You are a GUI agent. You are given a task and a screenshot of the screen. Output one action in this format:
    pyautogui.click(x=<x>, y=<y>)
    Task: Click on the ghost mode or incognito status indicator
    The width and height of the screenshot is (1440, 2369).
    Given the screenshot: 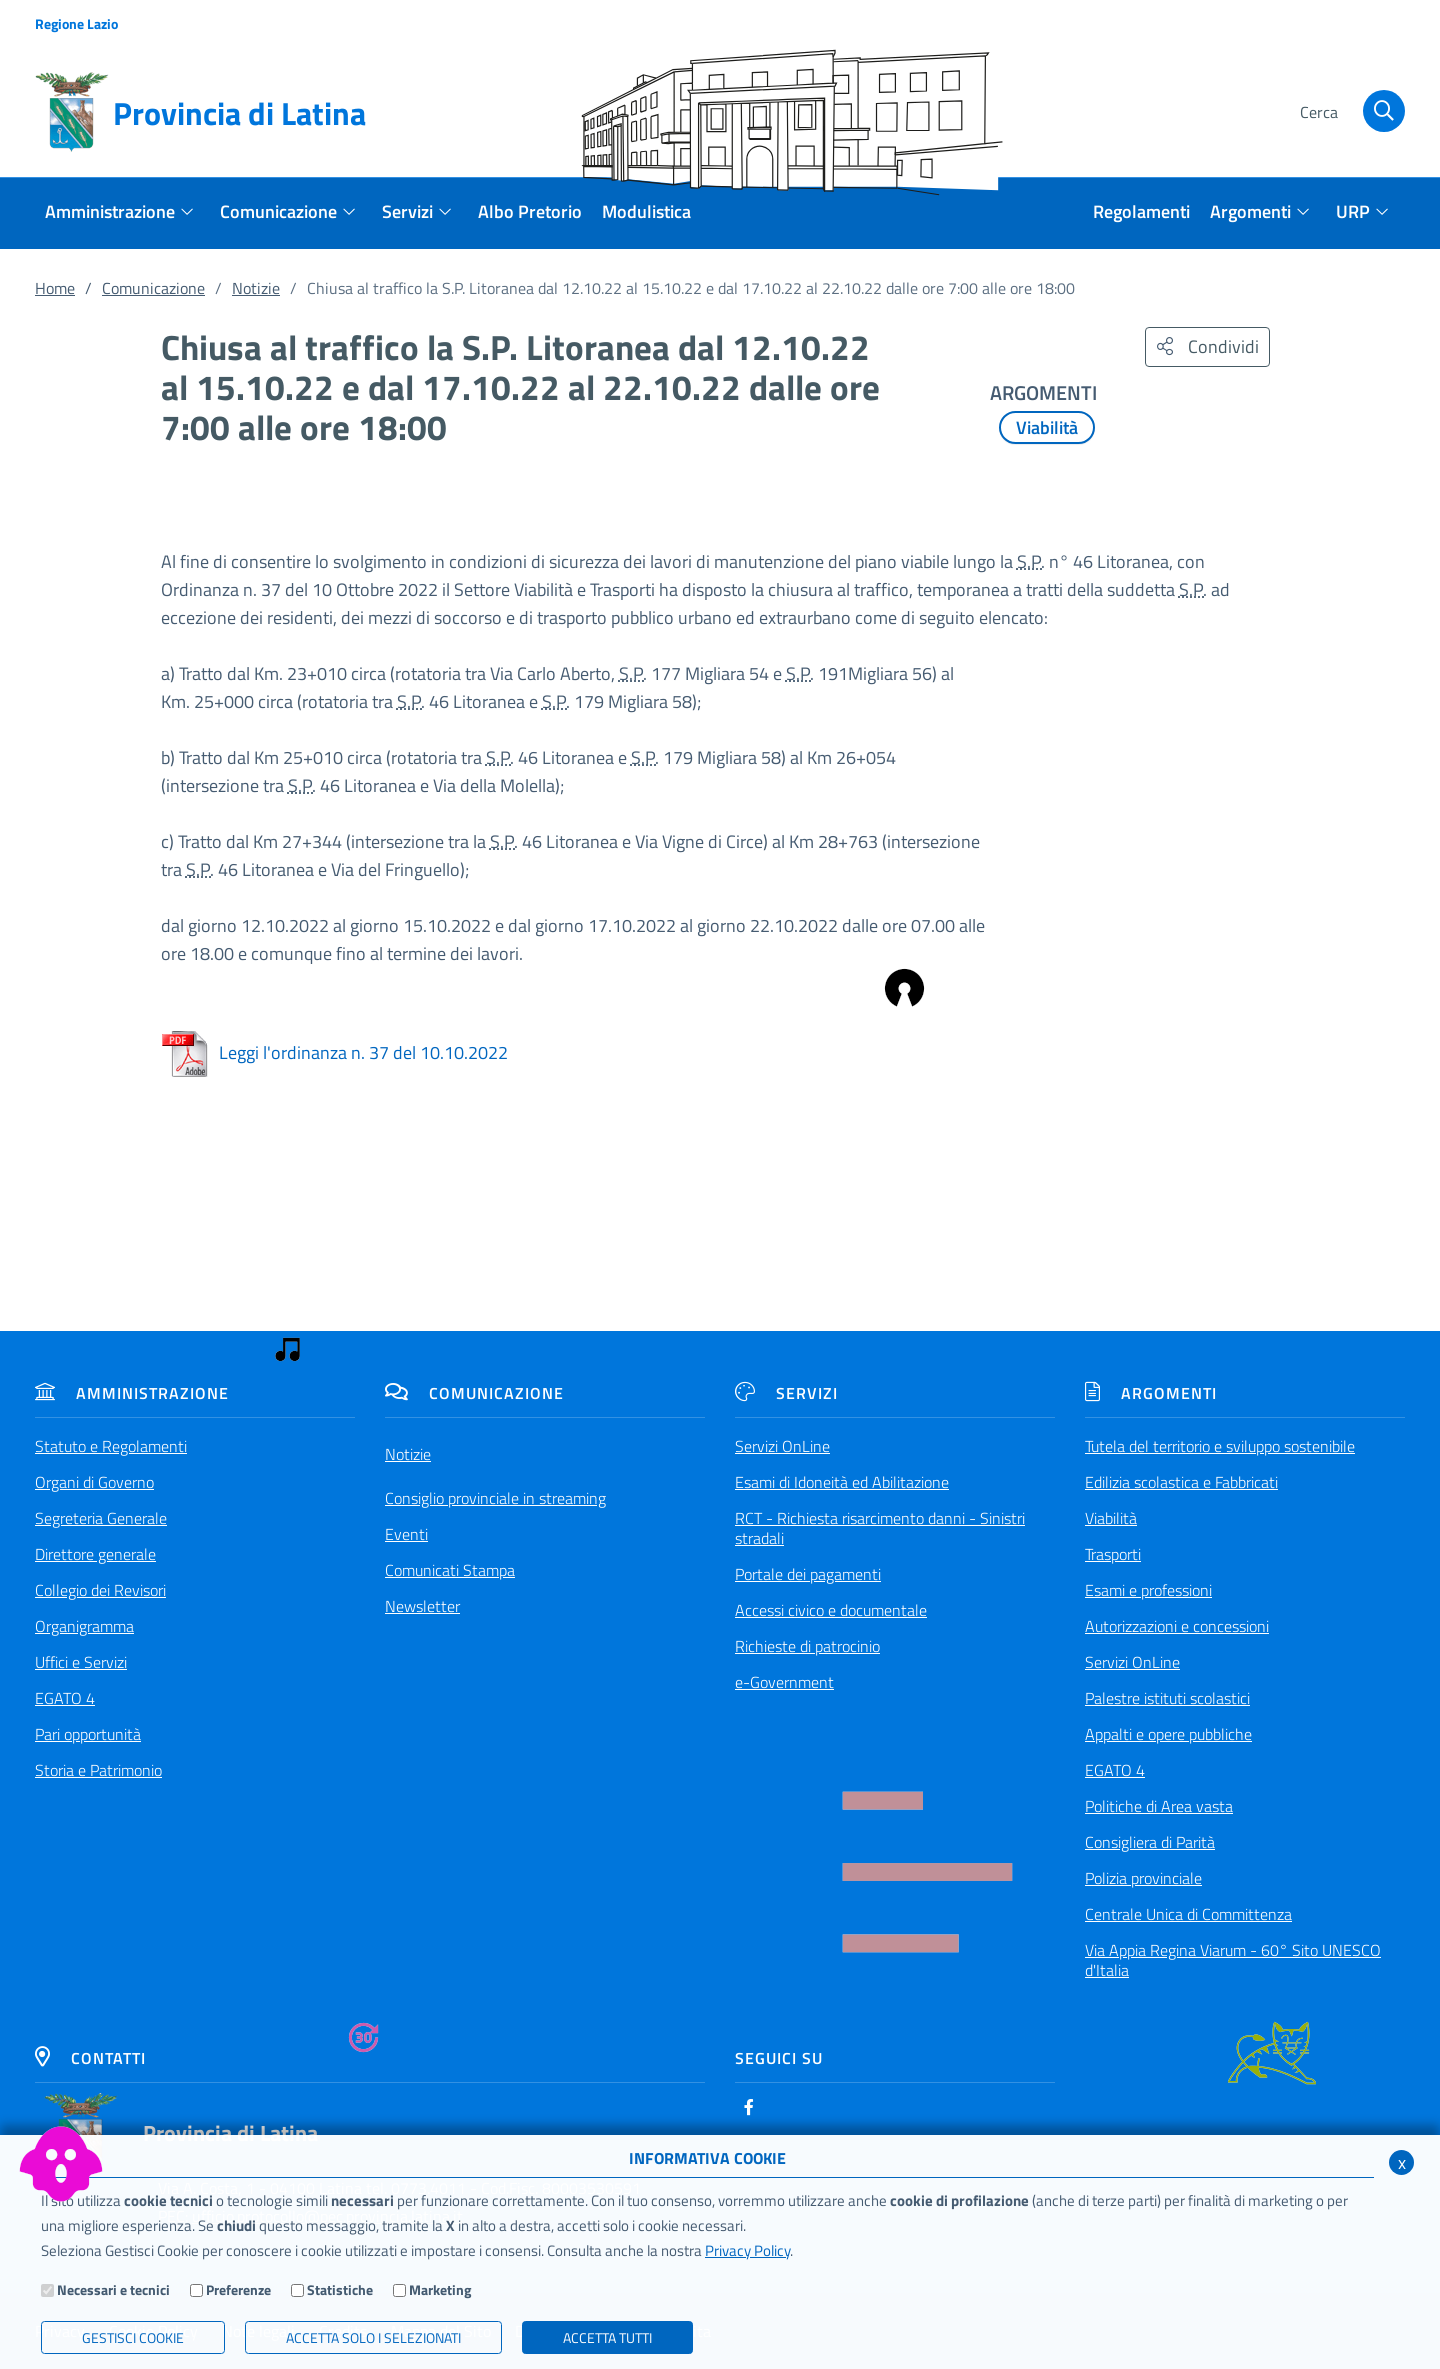 What is the action you would take?
    pyautogui.click(x=61, y=2164)
    